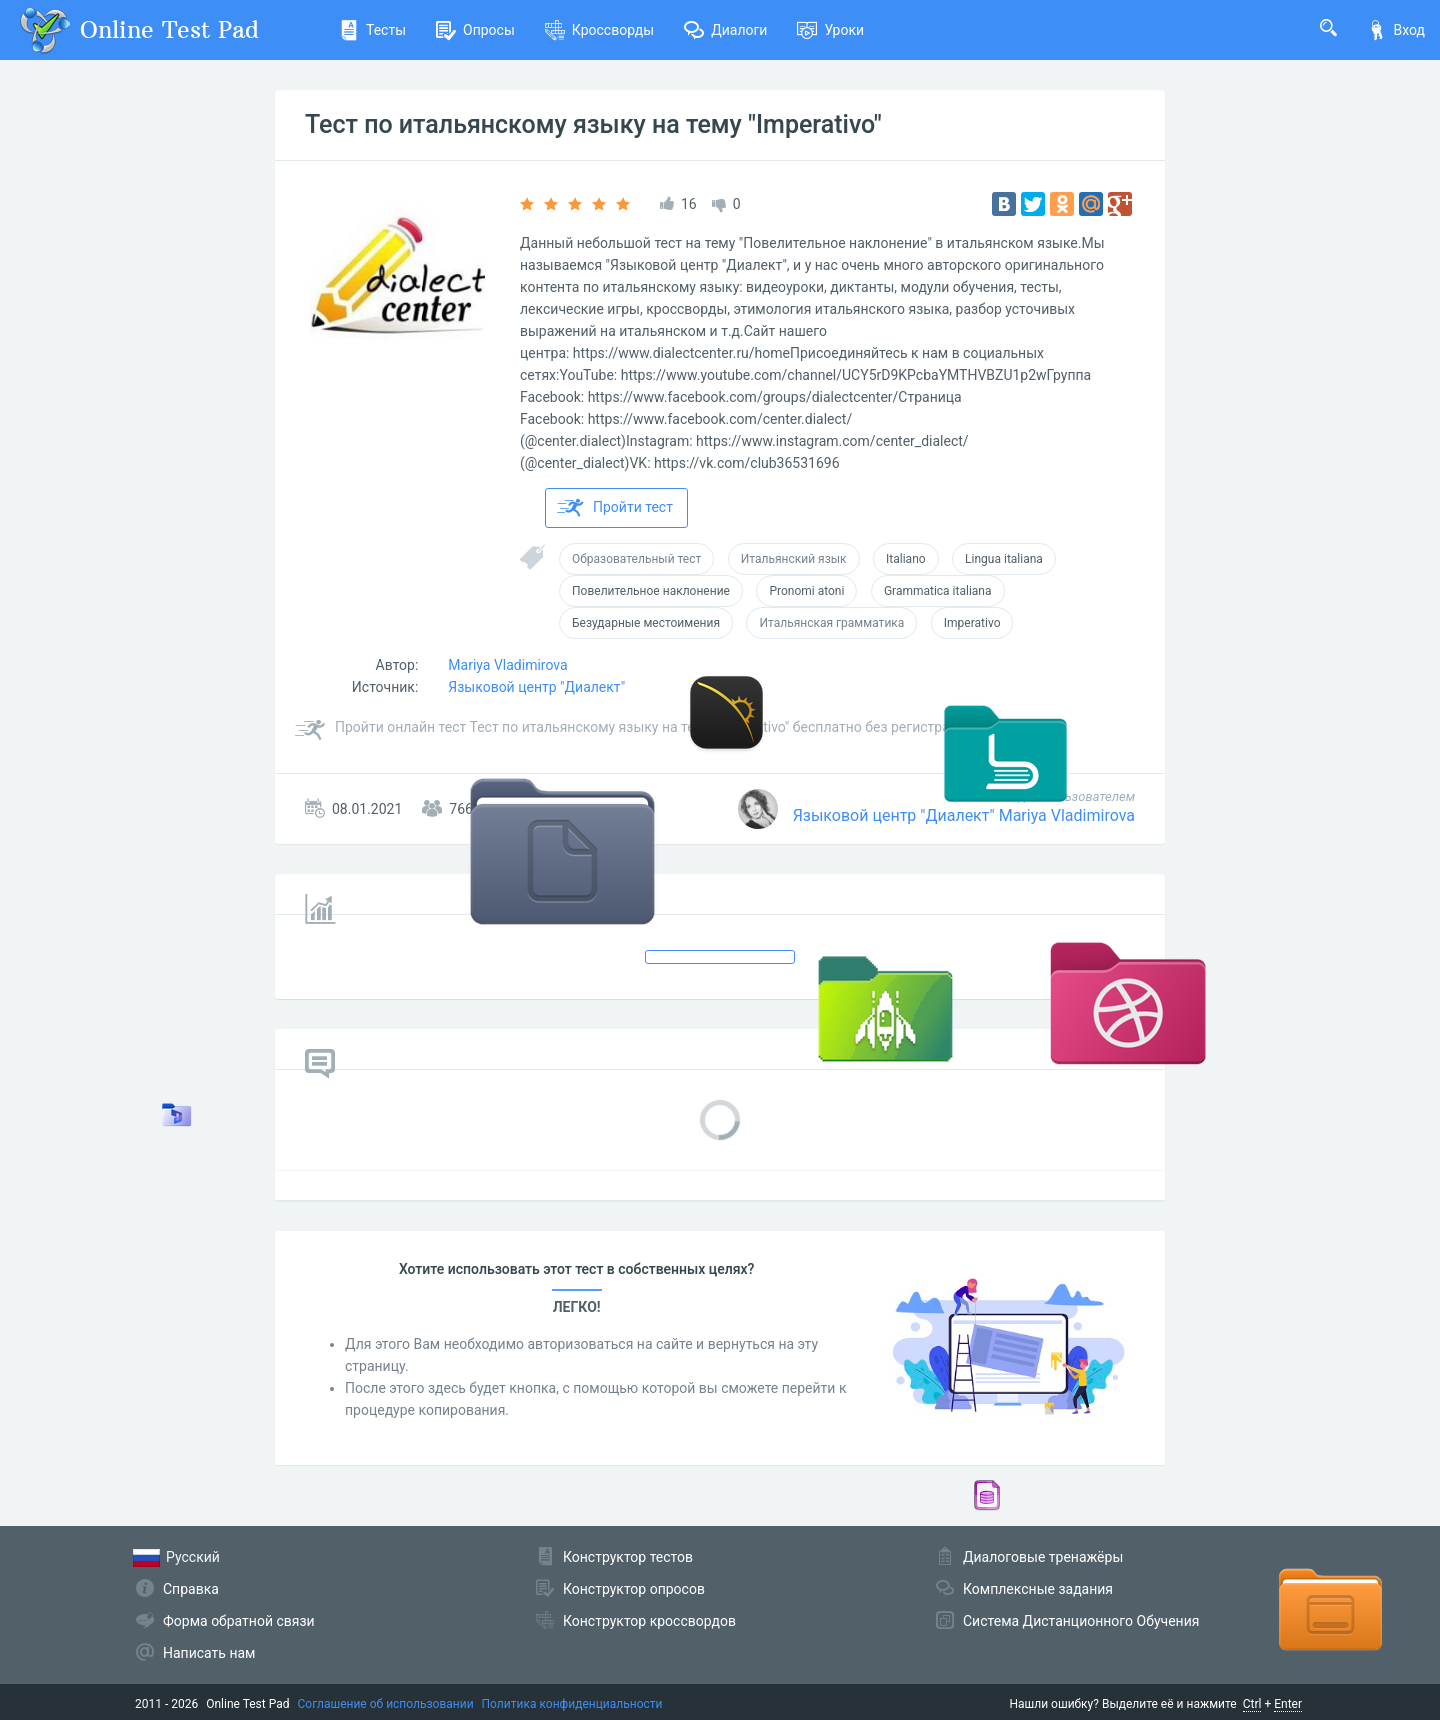 This screenshot has width=1440, height=1720. Describe the element at coordinates (987, 1495) in the screenshot. I see `libreoffice base database template file` at that location.